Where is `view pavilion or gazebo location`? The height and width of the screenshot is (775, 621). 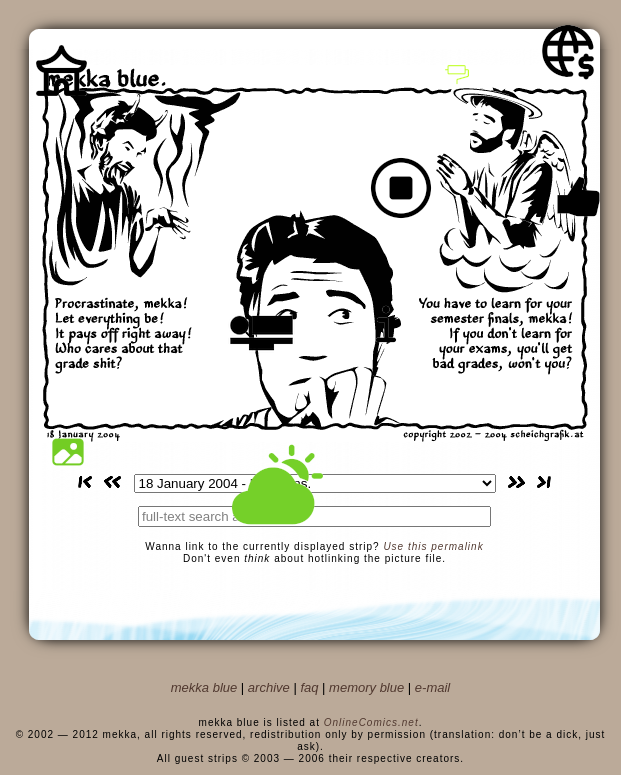
view pavilion or gazebo location is located at coordinates (61, 70).